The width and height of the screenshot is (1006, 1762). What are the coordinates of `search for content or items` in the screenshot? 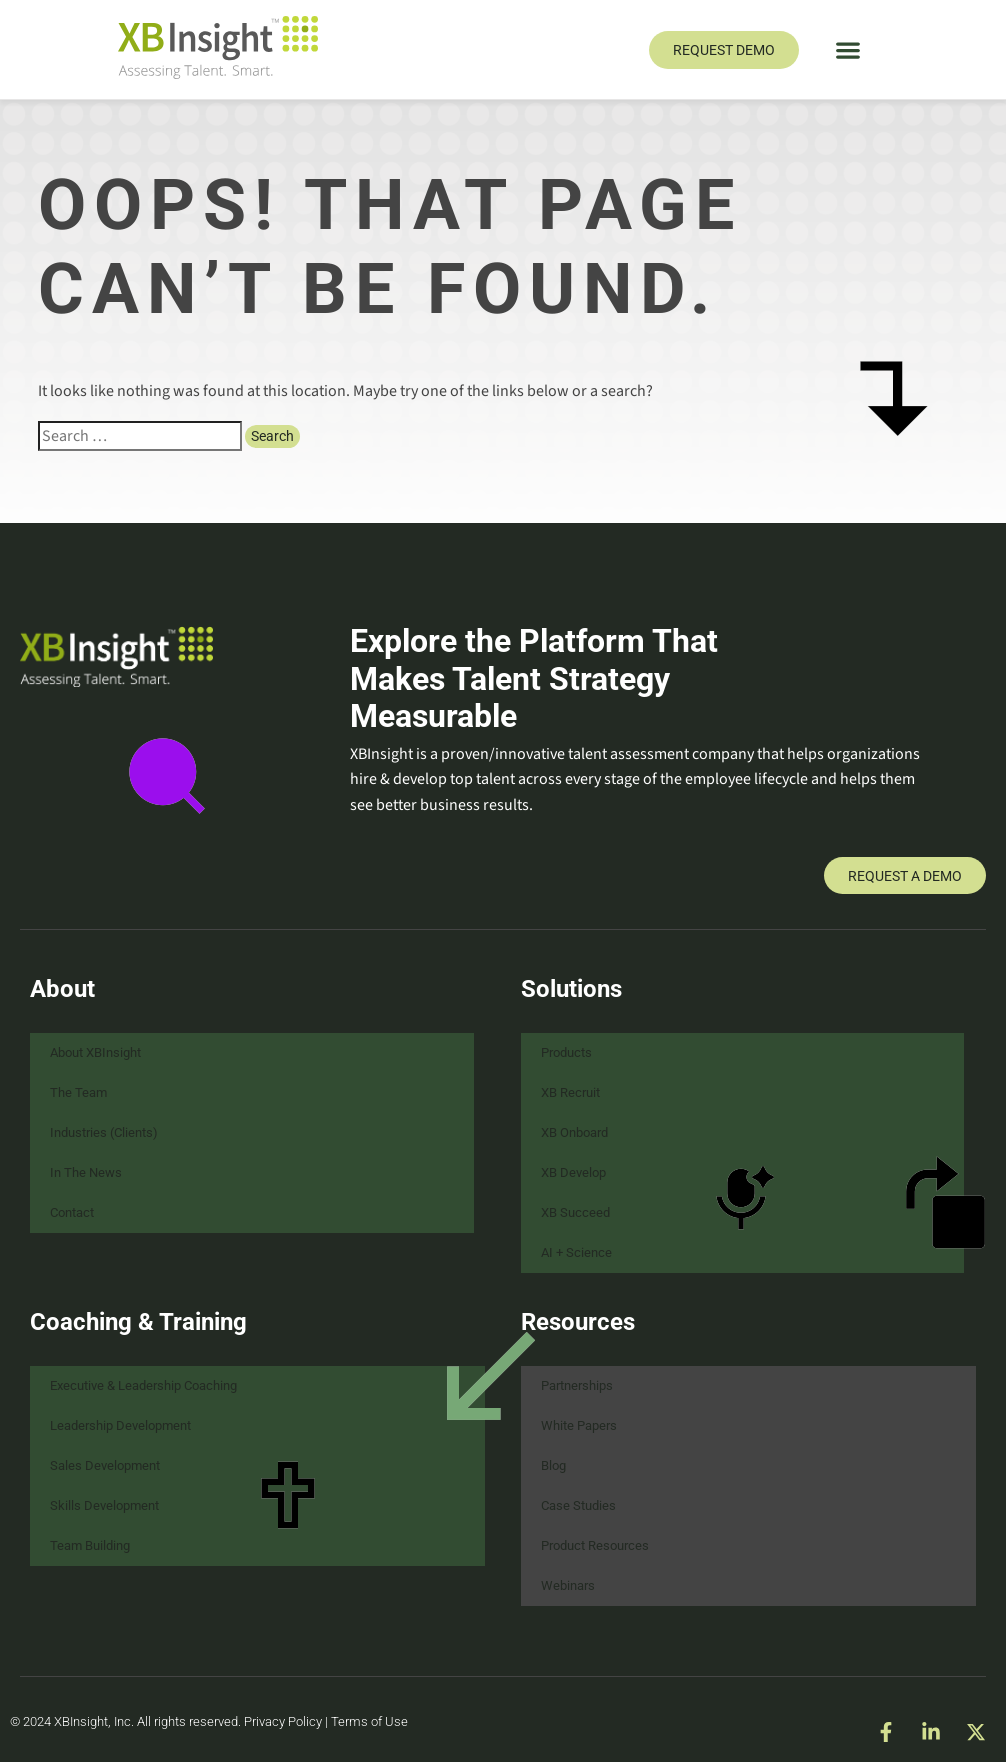 It's located at (166, 775).